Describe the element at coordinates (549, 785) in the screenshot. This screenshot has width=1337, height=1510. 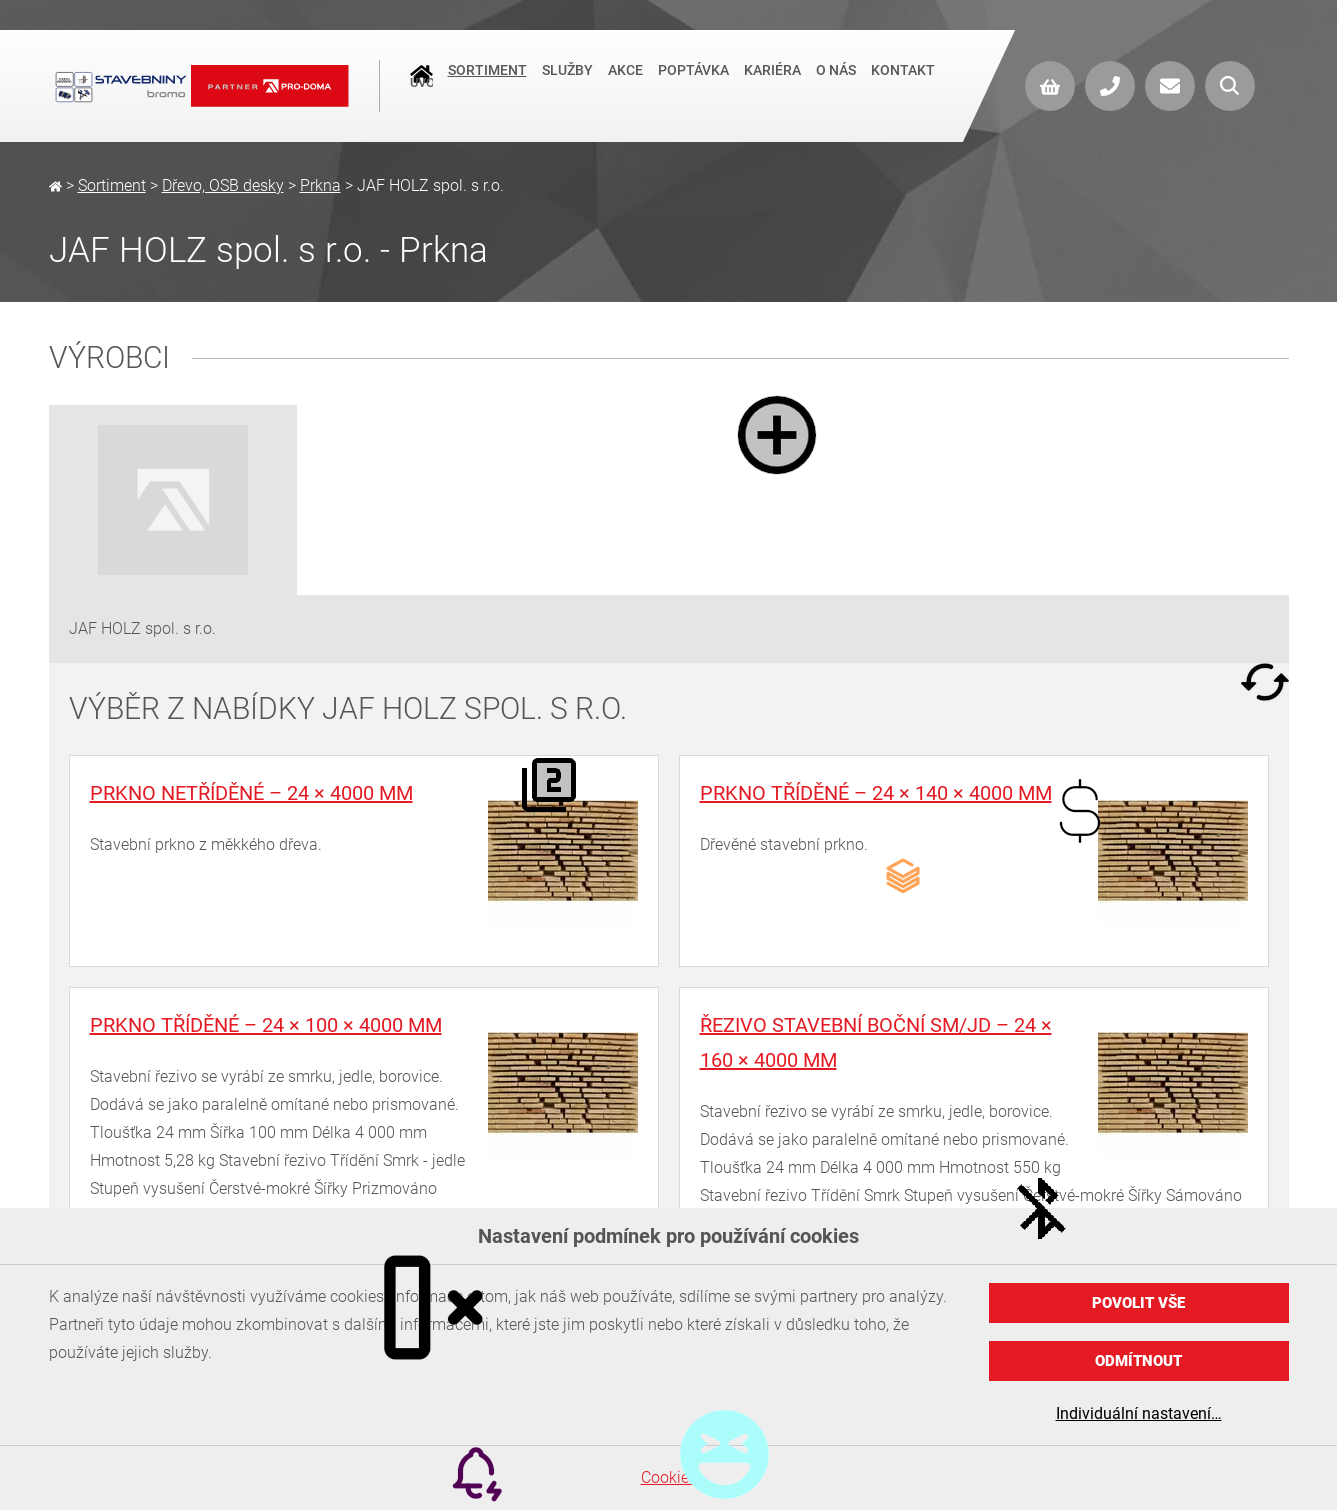
I see `indicates 2 items selected or stacked` at that location.